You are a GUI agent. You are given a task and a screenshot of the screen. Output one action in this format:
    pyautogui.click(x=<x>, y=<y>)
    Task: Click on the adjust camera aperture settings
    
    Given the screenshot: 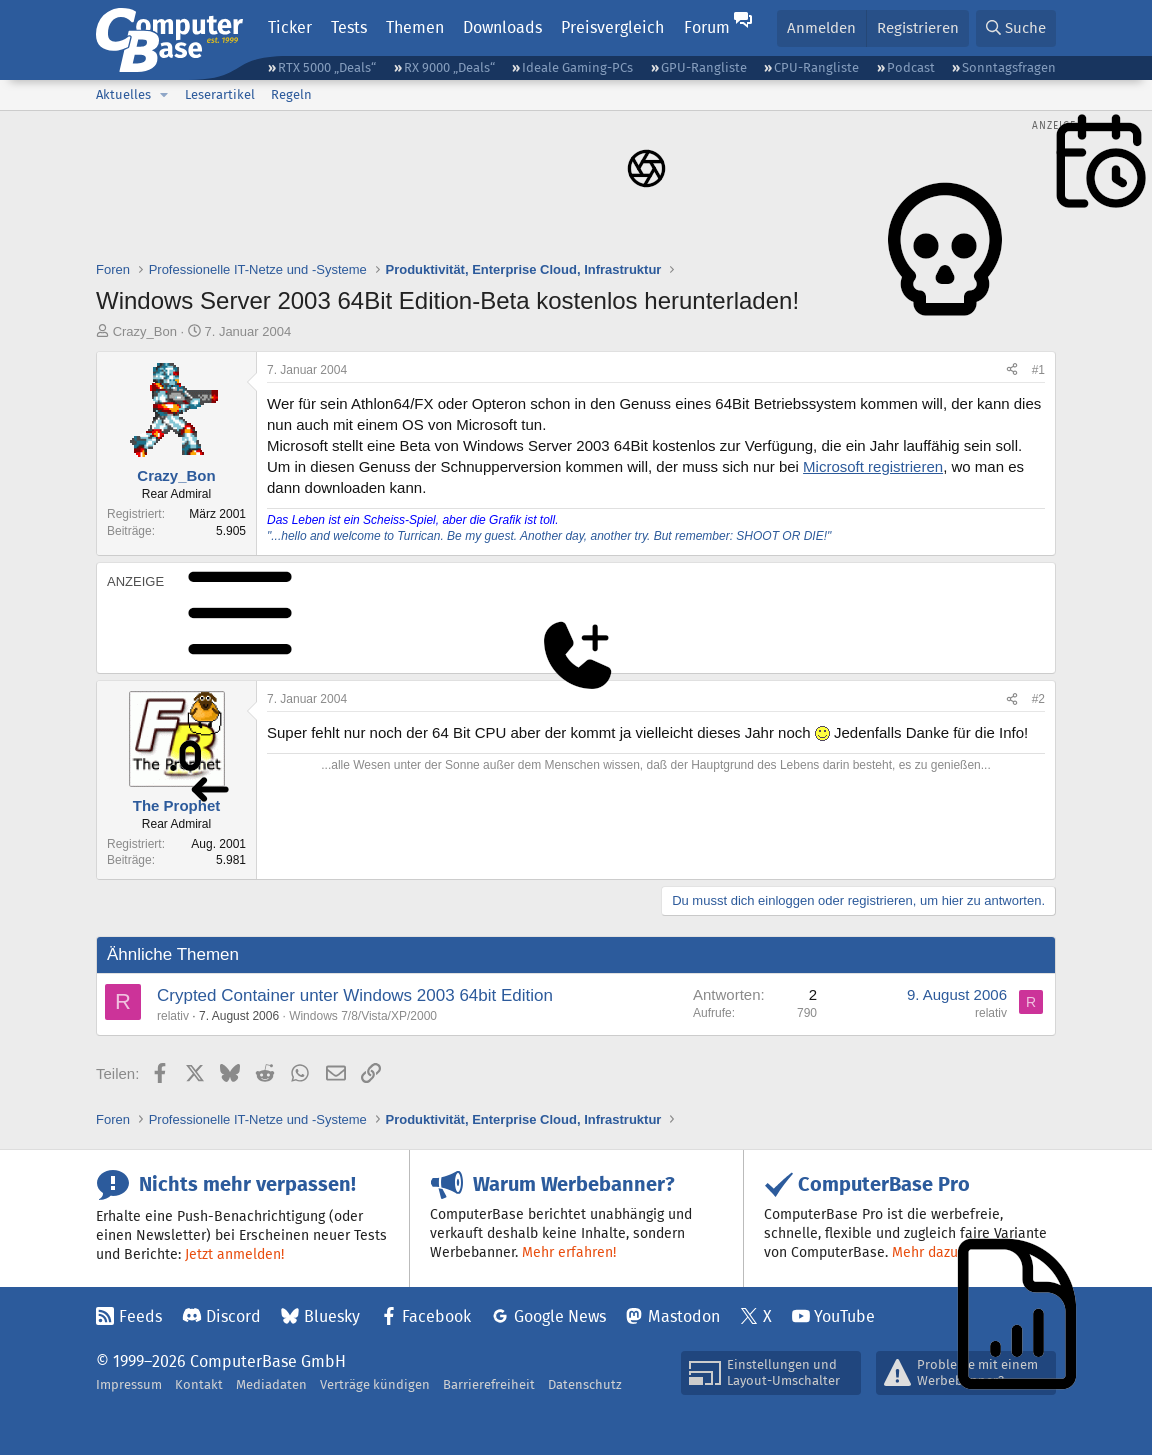 What is the action you would take?
    pyautogui.click(x=646, y=168)
    